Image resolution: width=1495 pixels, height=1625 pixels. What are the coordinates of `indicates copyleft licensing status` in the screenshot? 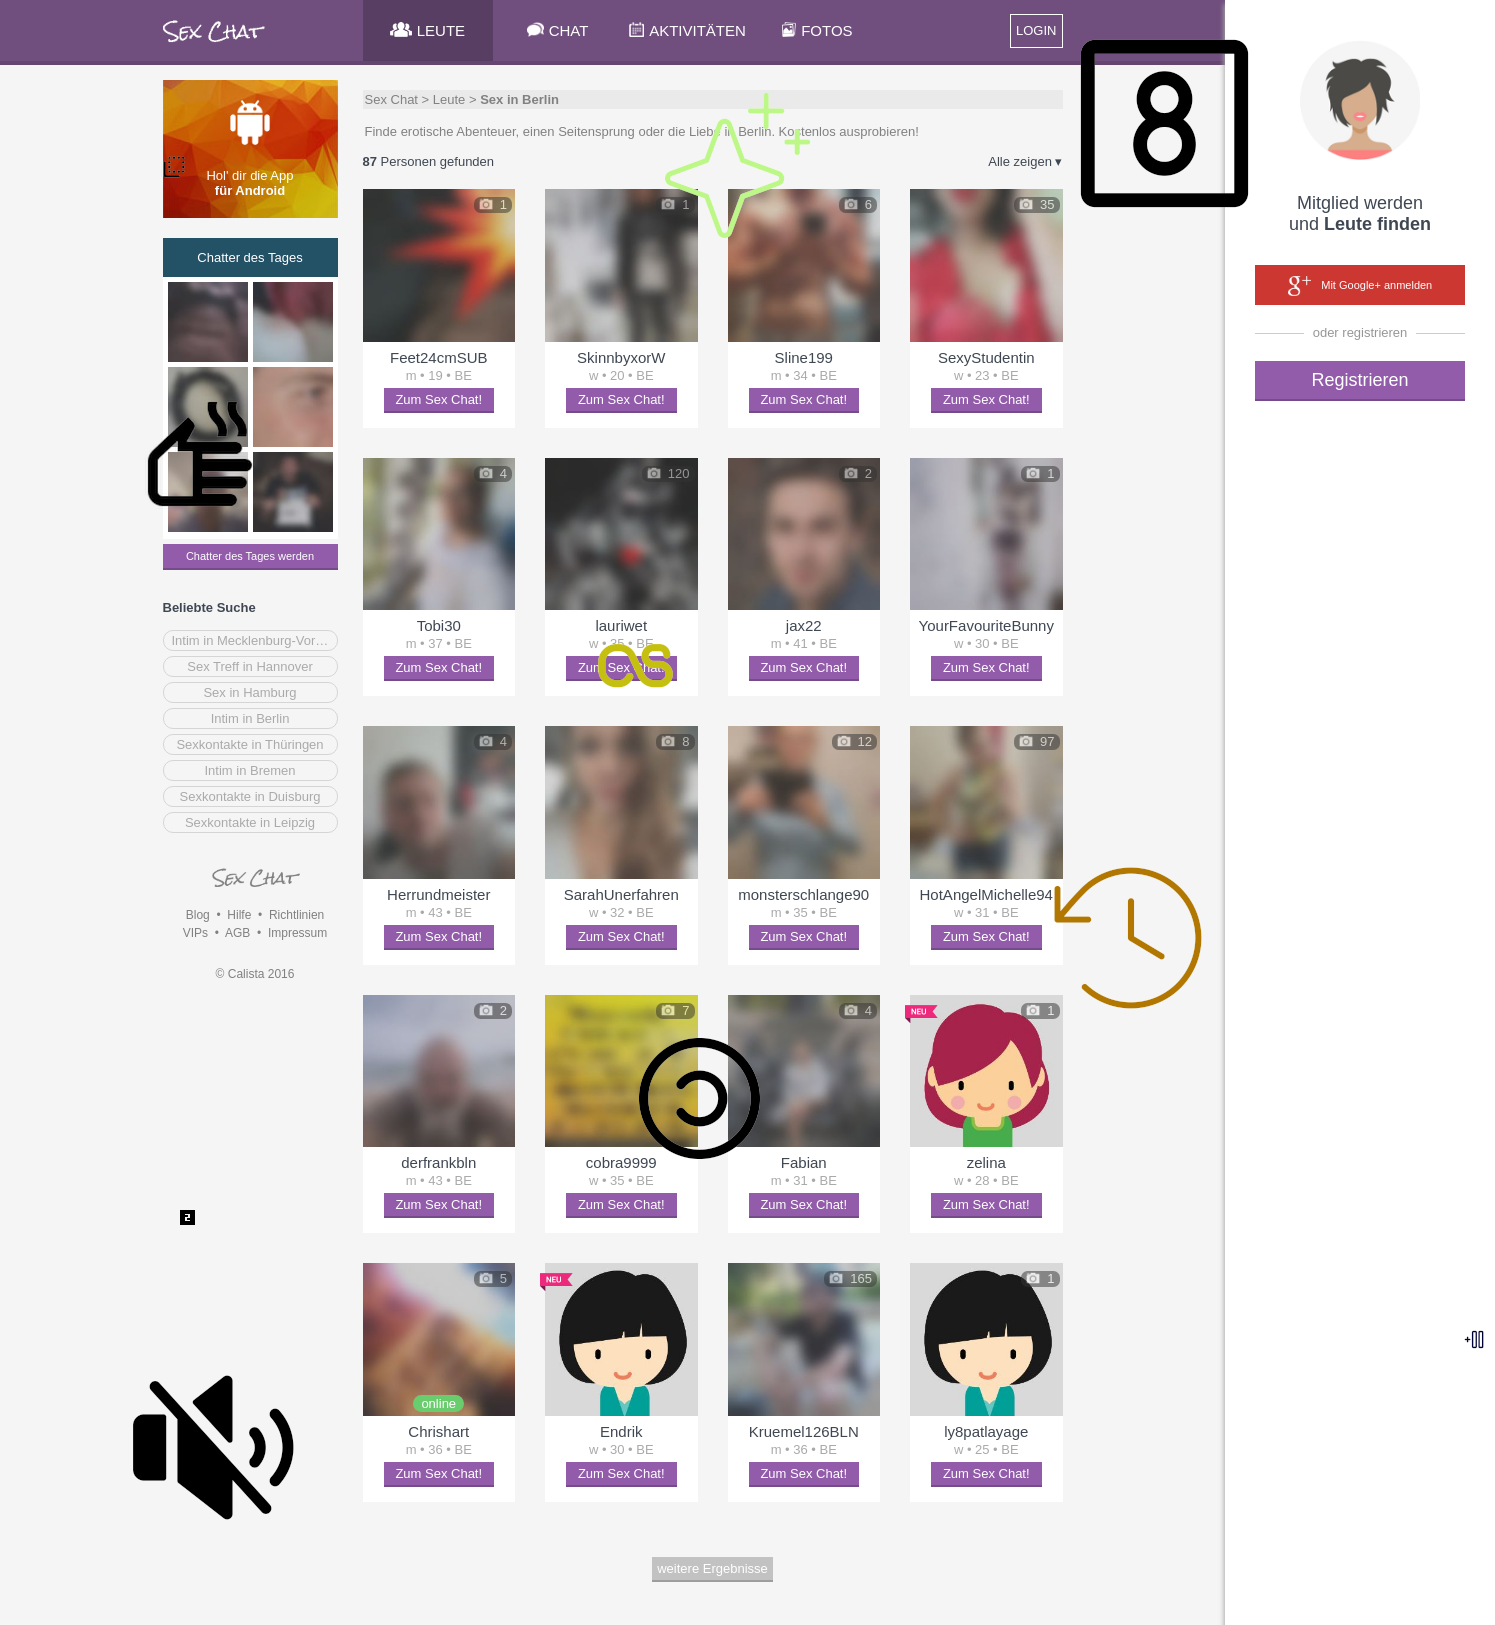 It's located at (699, 1098).